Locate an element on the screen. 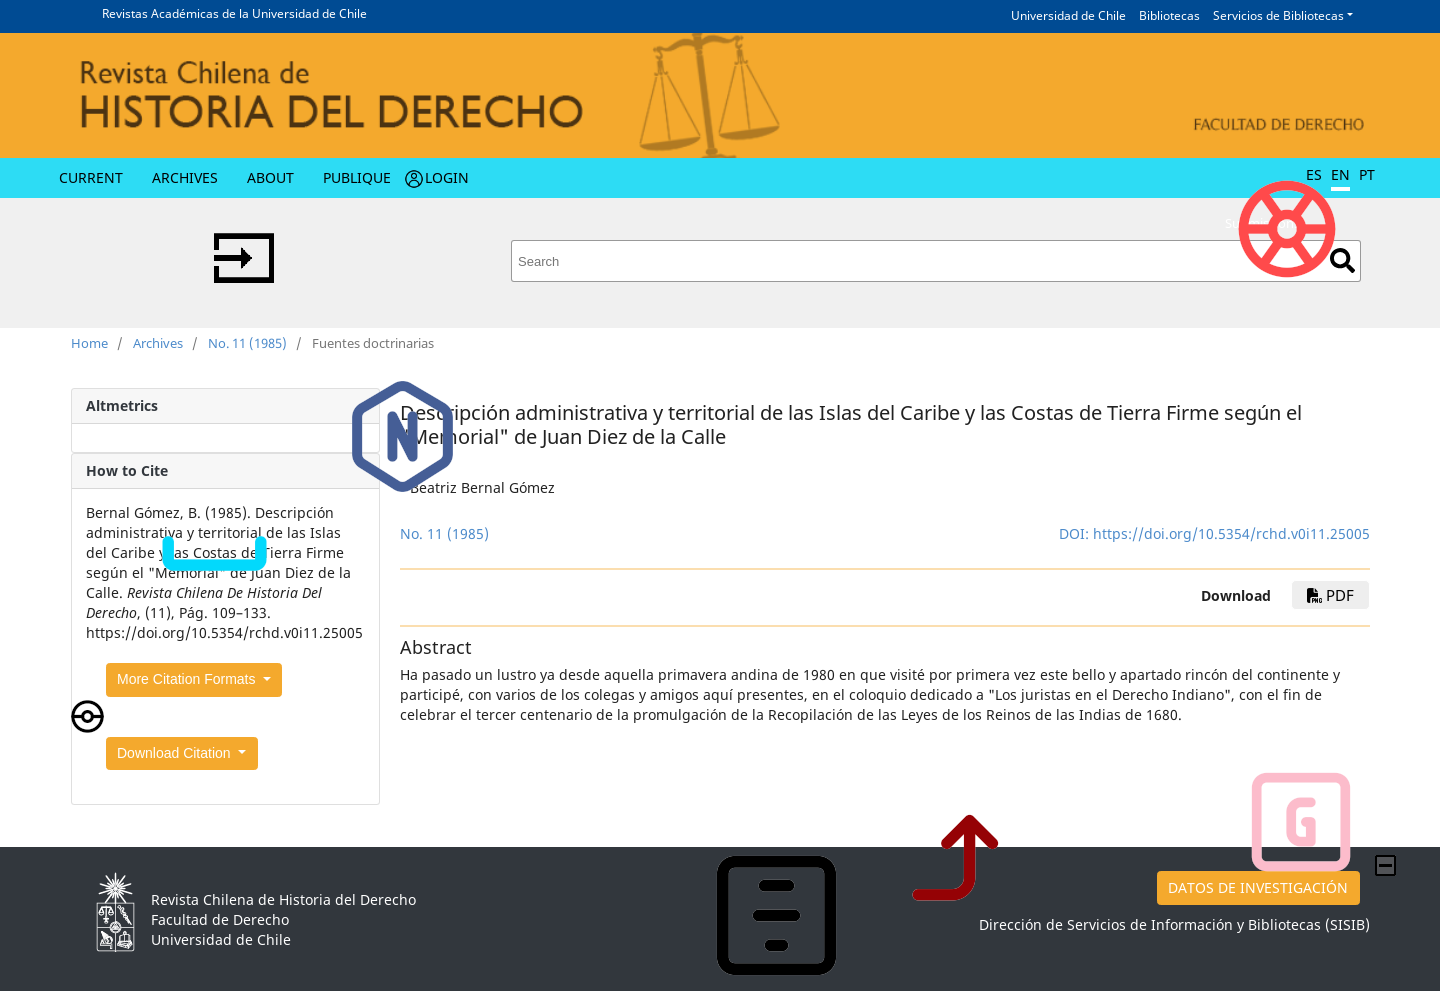  access vehicle or tire settings is located at coordinates (1287, 229).